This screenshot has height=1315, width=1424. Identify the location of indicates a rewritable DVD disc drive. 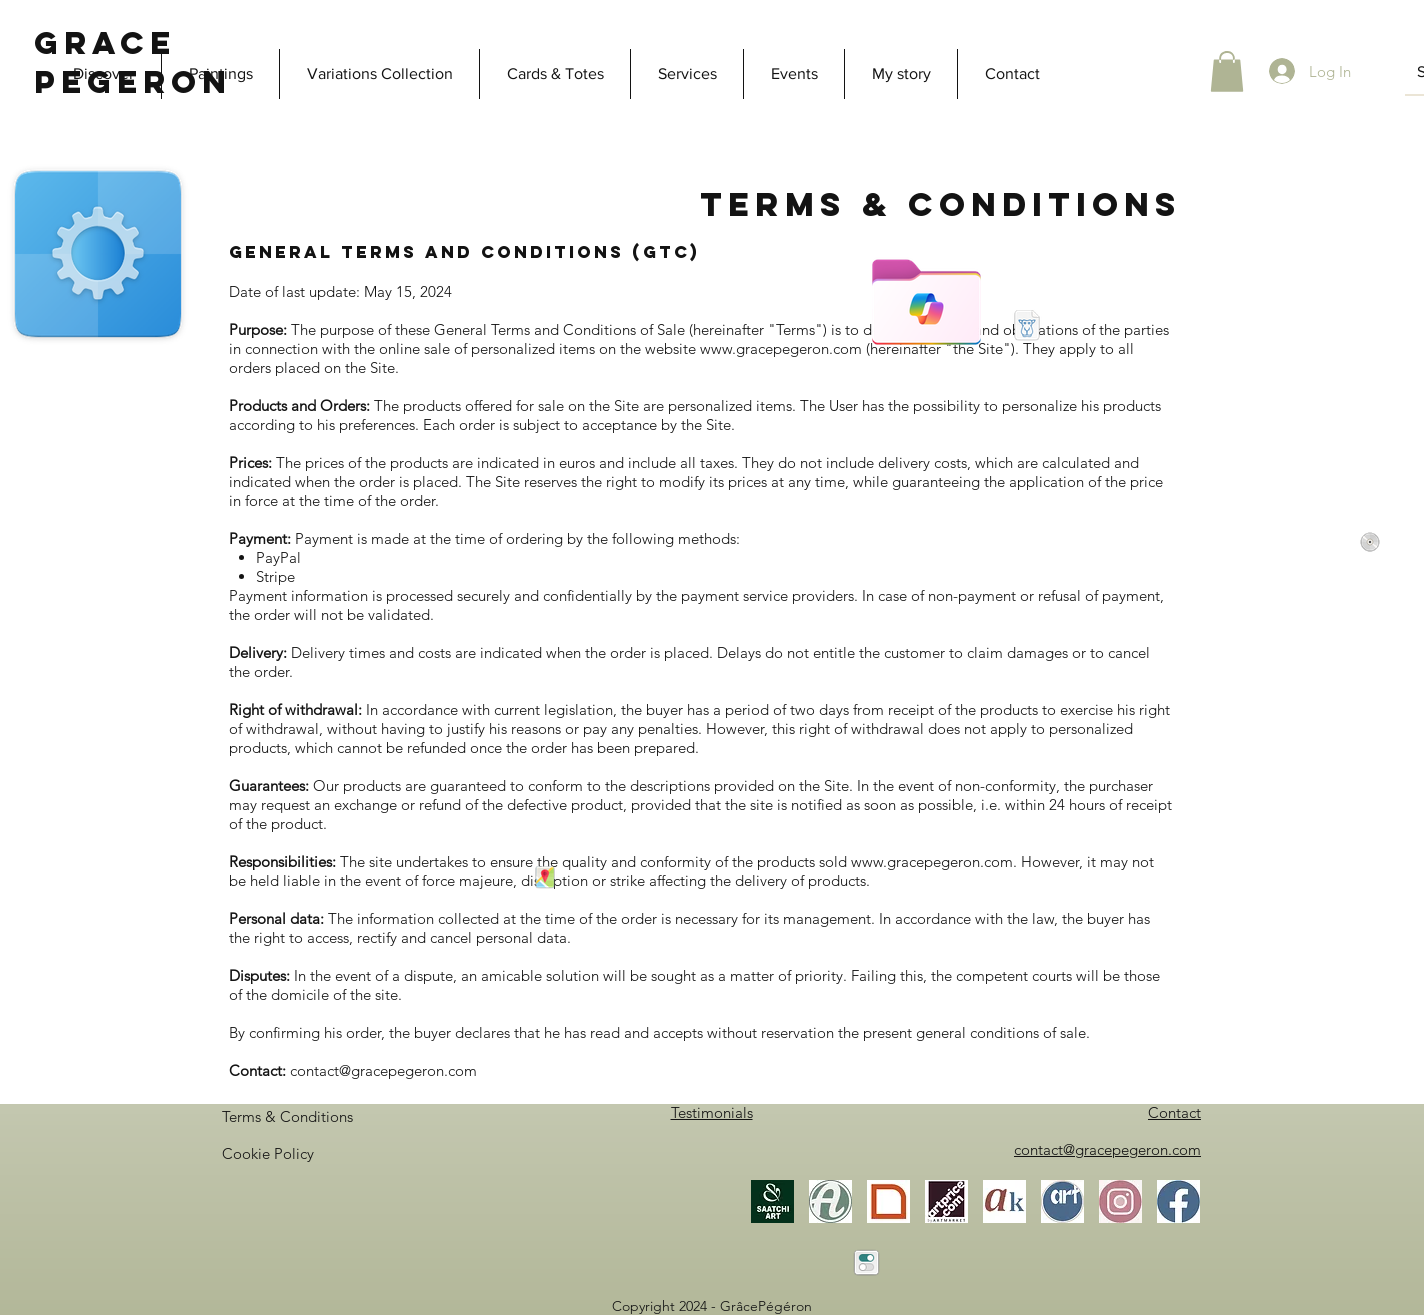
(1370, 542).